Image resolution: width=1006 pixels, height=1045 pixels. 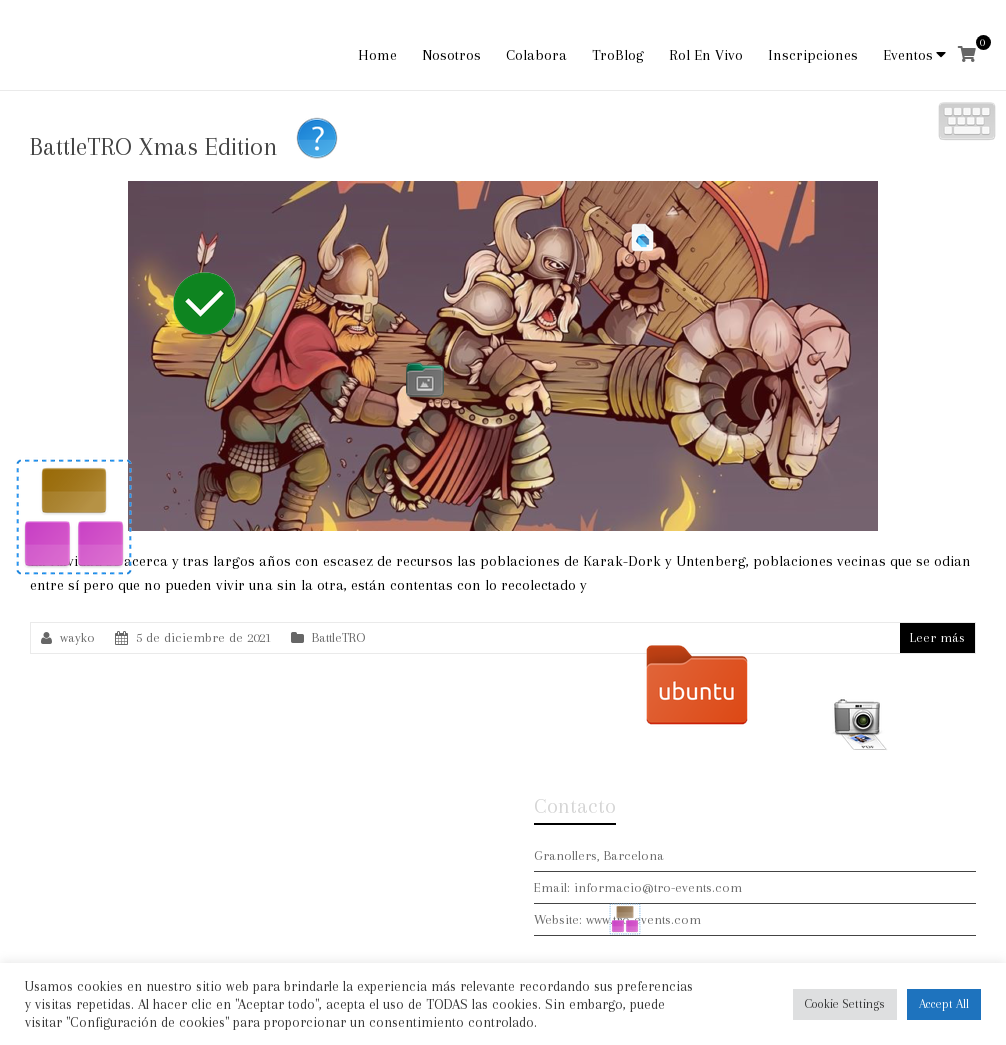 I want to click on select all items in the current view, so click(x=74, y=517).